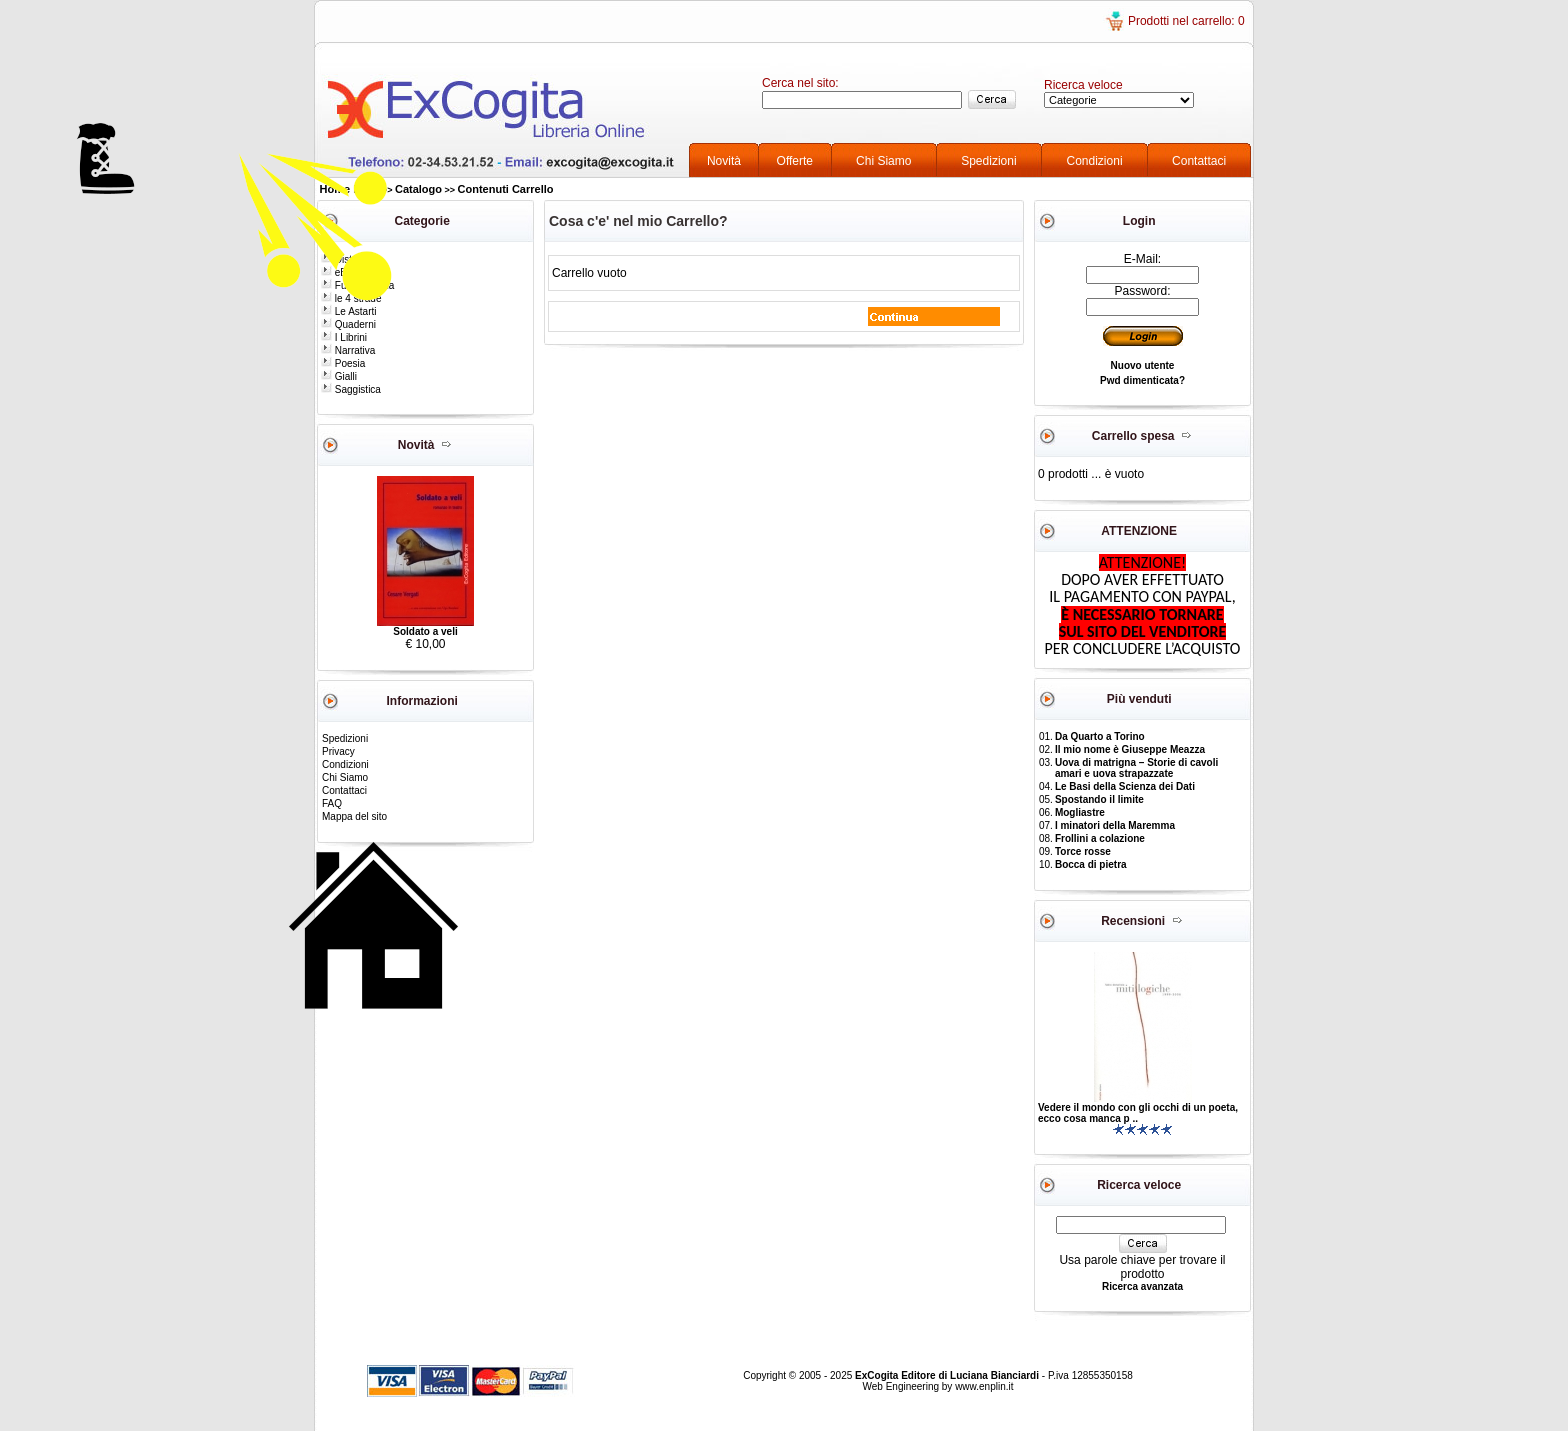 This screenshot has width=1568, height=1431. I want to click on select winter boot equipment, so click(105, 158).